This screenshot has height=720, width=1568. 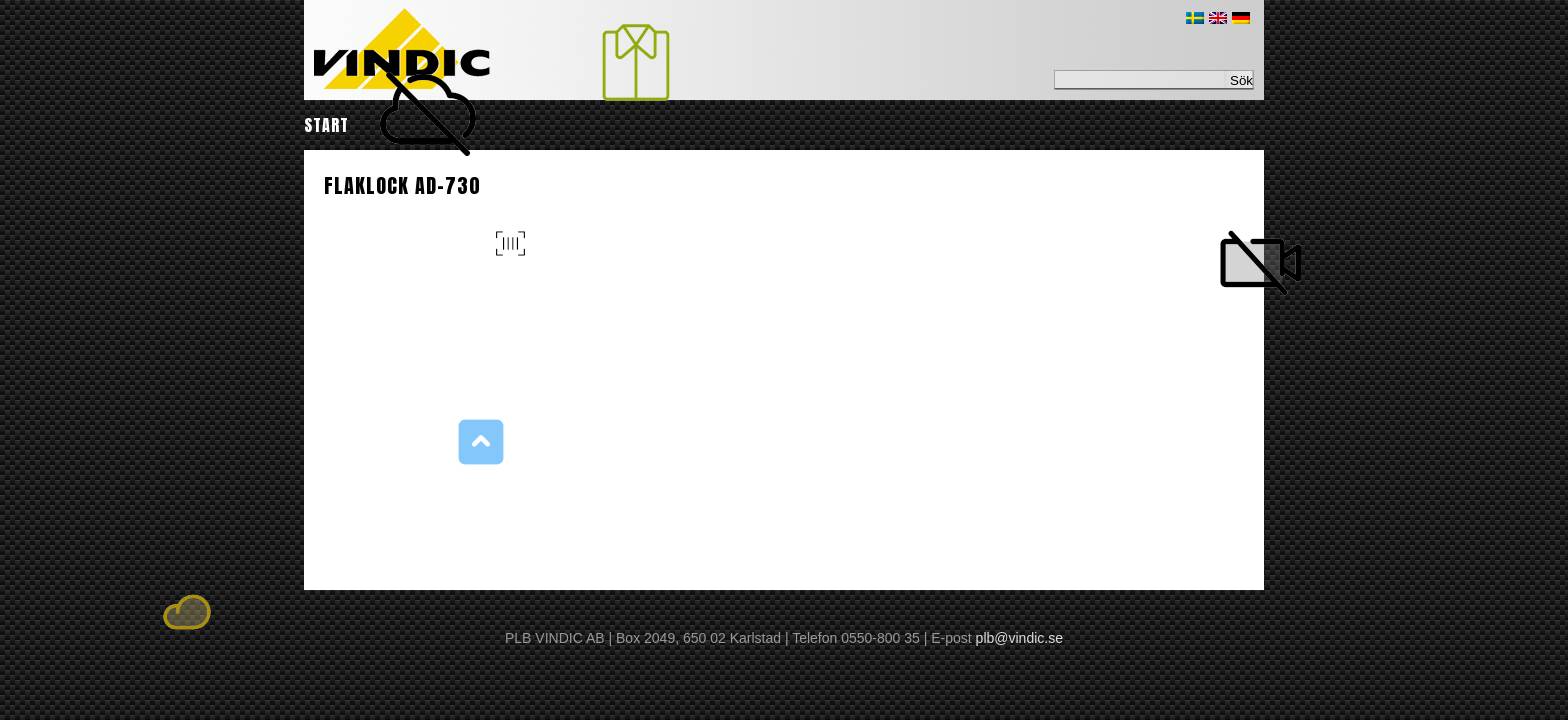 I want to click on turn off camera or disable video, so click(x=1258, y=263).